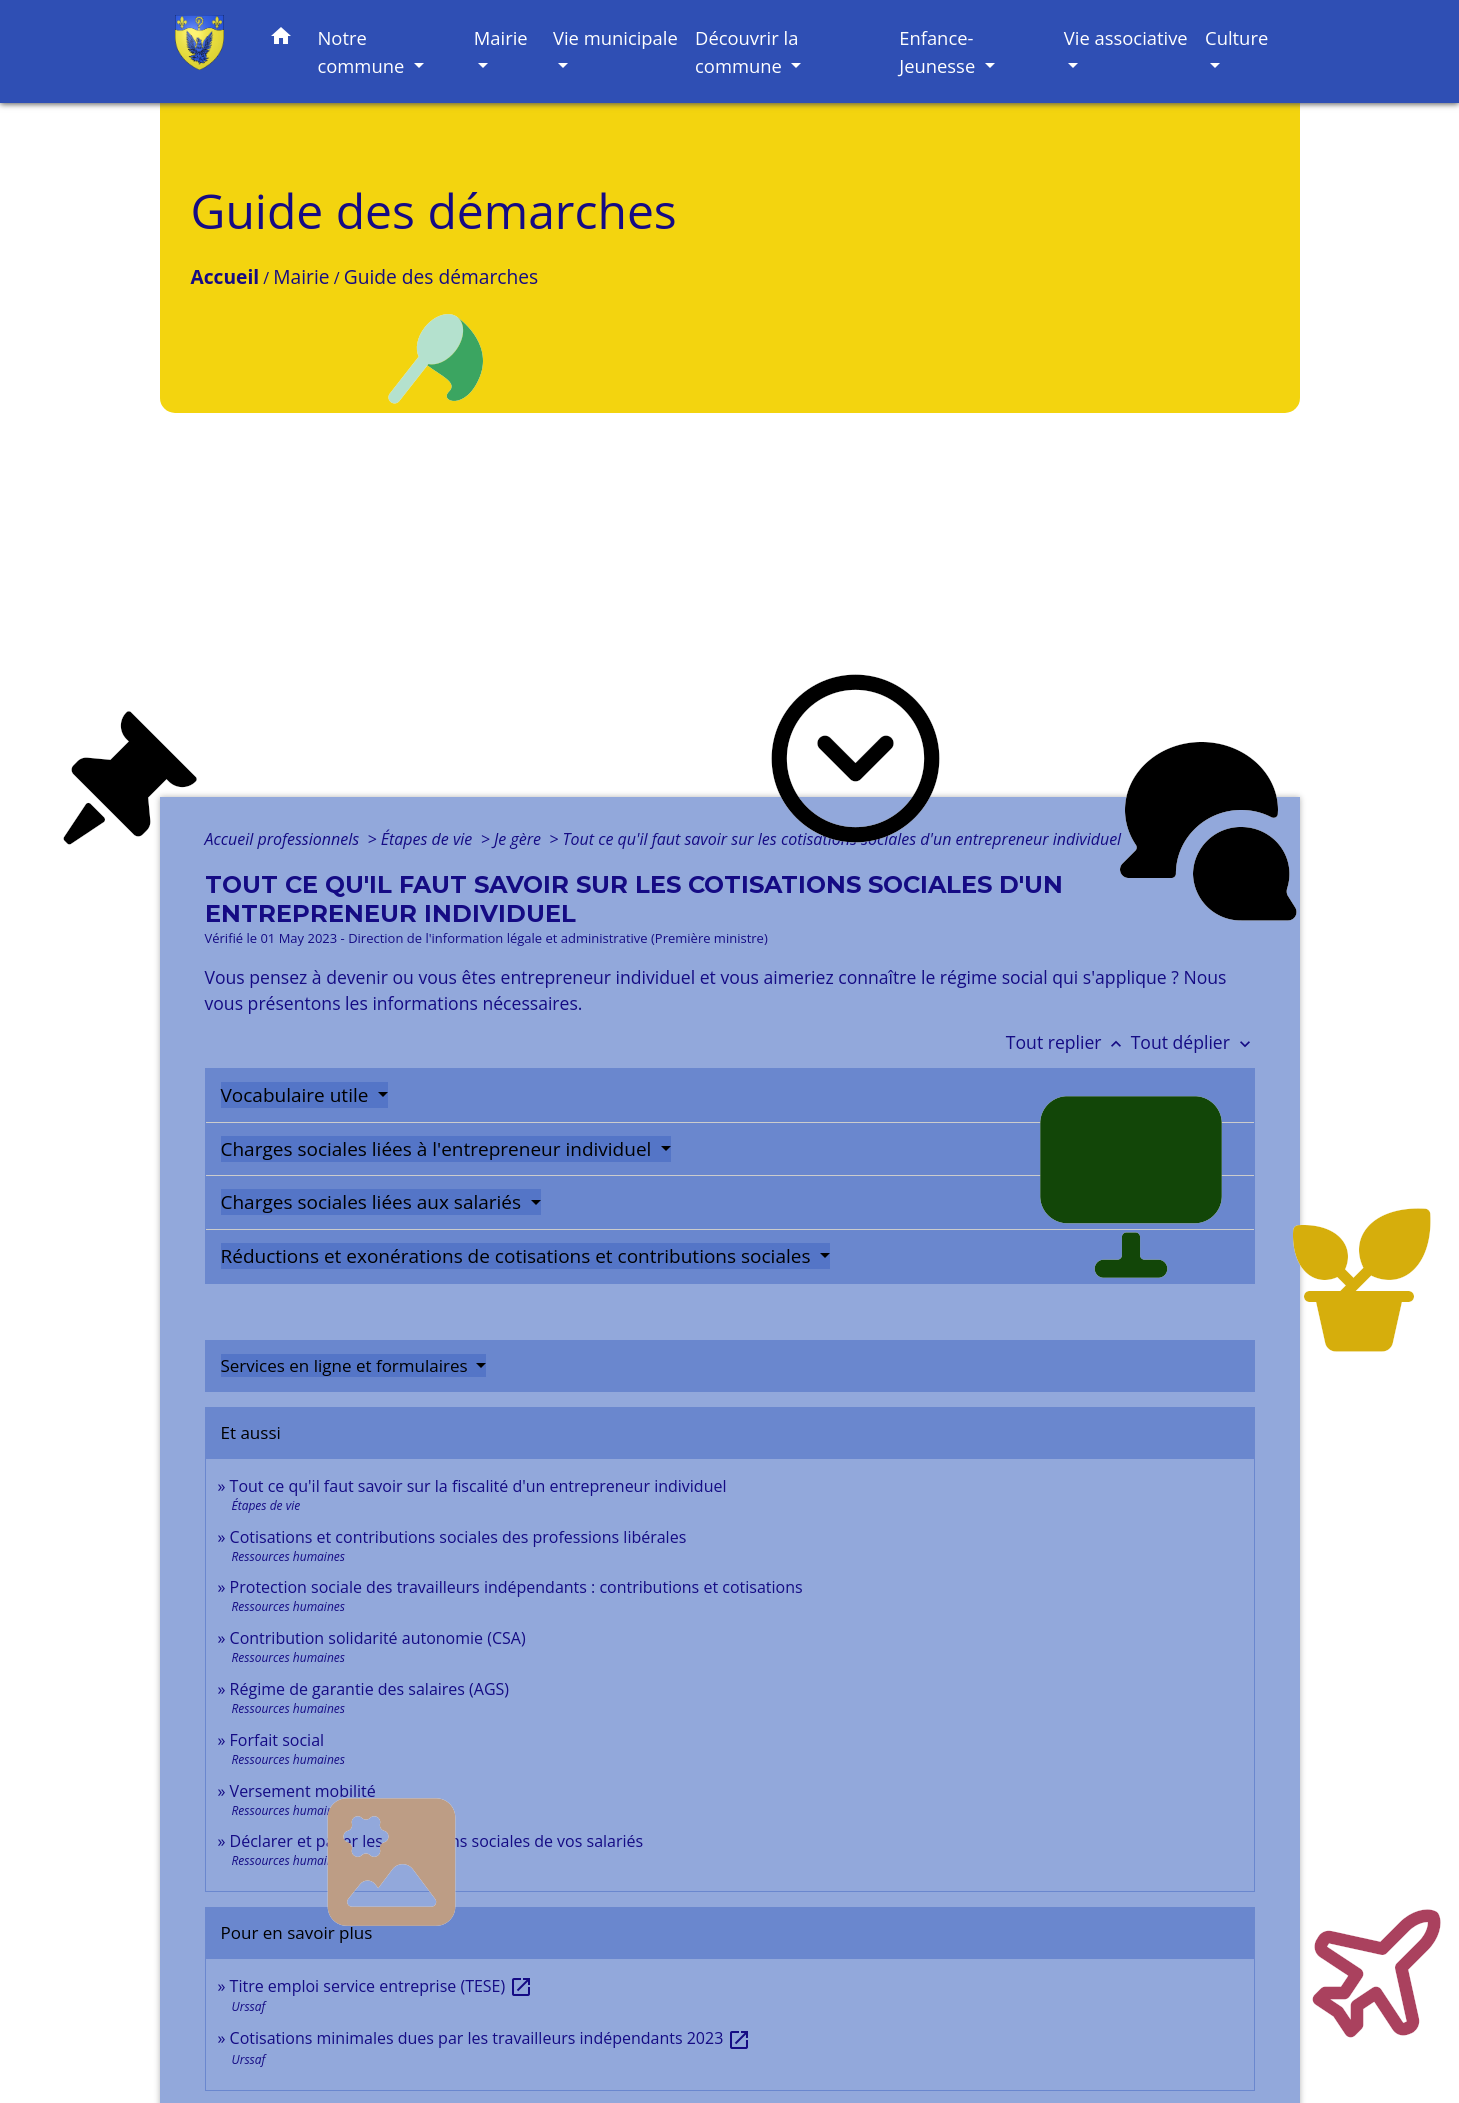 This screenshot has width=1459, height=2103. What do you see at coordinates (1376, 1974) in the screenshot?
I see `enable airplane mode` at bounding box center [1376, 1974].